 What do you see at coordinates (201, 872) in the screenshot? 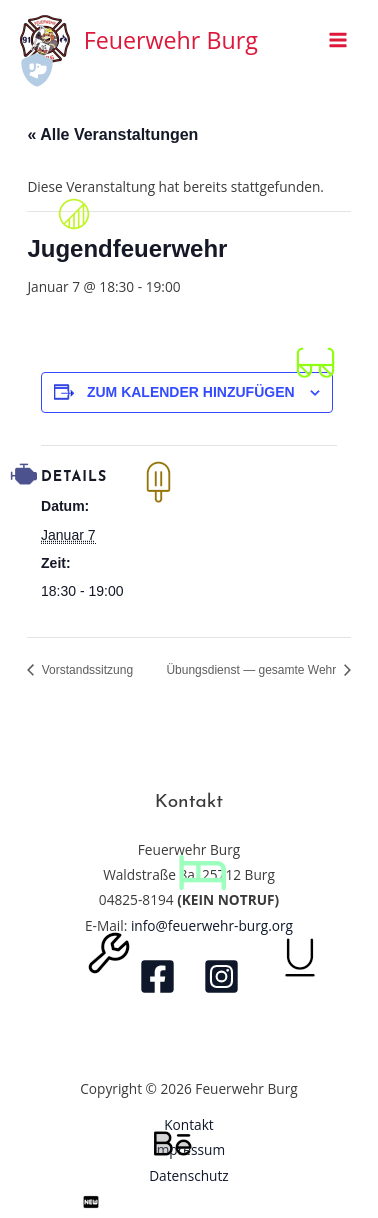
I see `view sleeping or accommodation options` at bounding box center [201, 872].